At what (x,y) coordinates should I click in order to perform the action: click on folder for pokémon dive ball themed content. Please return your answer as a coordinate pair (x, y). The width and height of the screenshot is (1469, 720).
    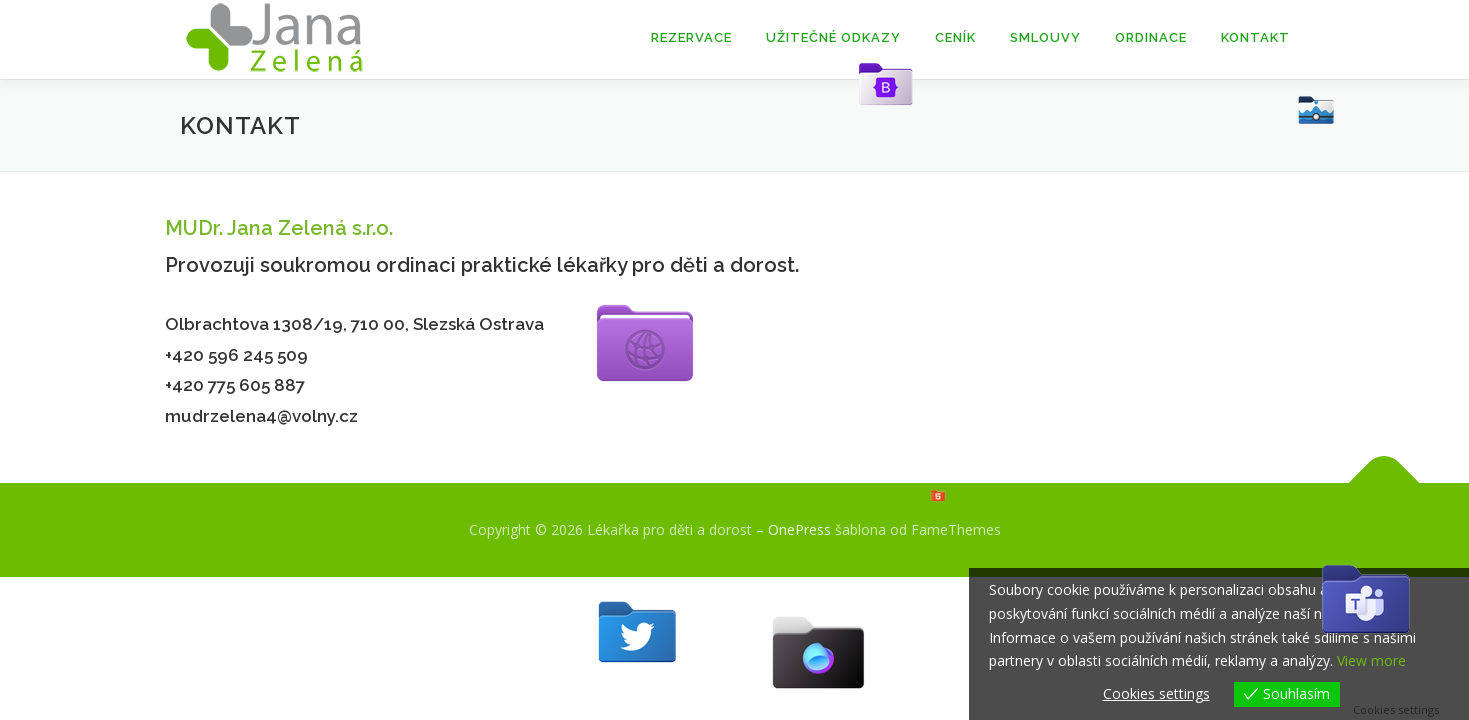
    Looking at the image, I should click on (1316, 111).